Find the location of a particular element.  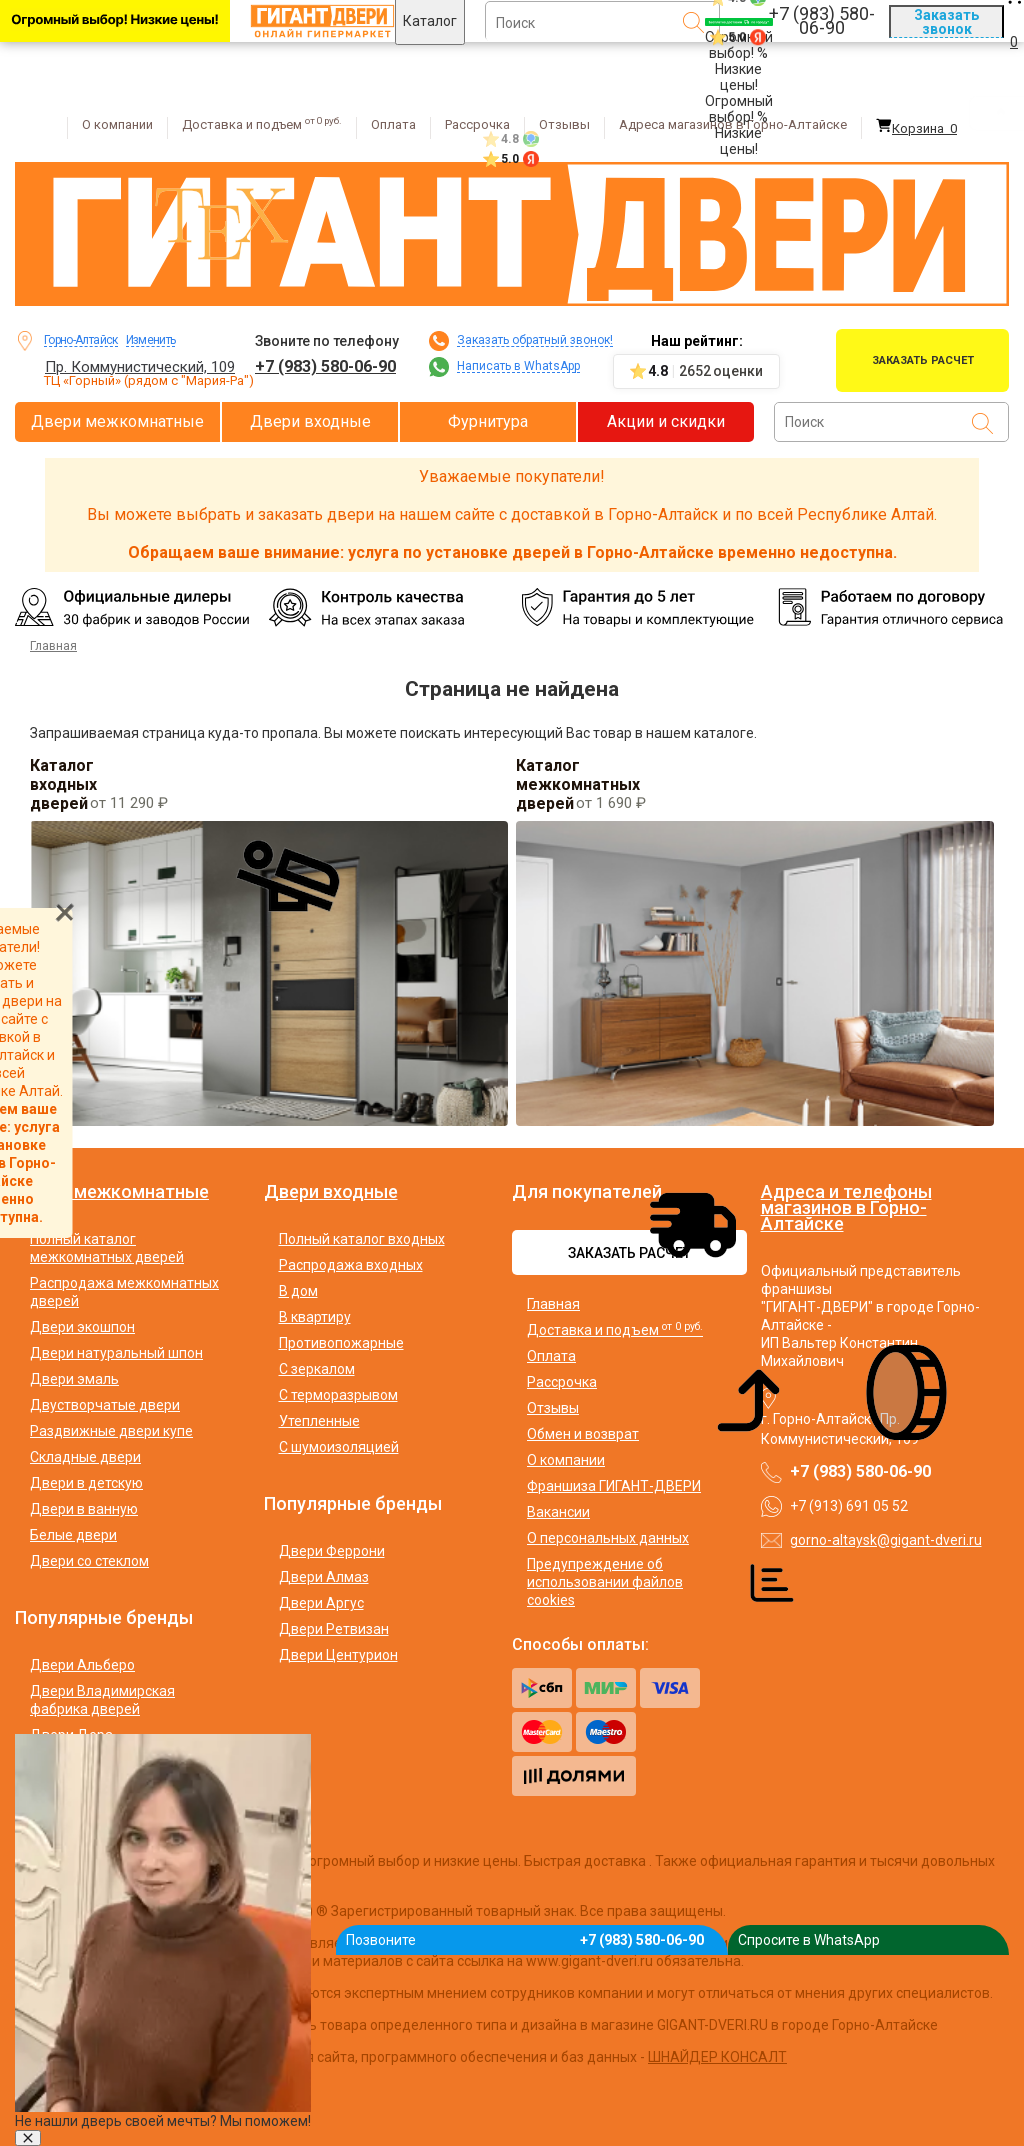

view account balance or credits is located at coordinates (906, 1392).